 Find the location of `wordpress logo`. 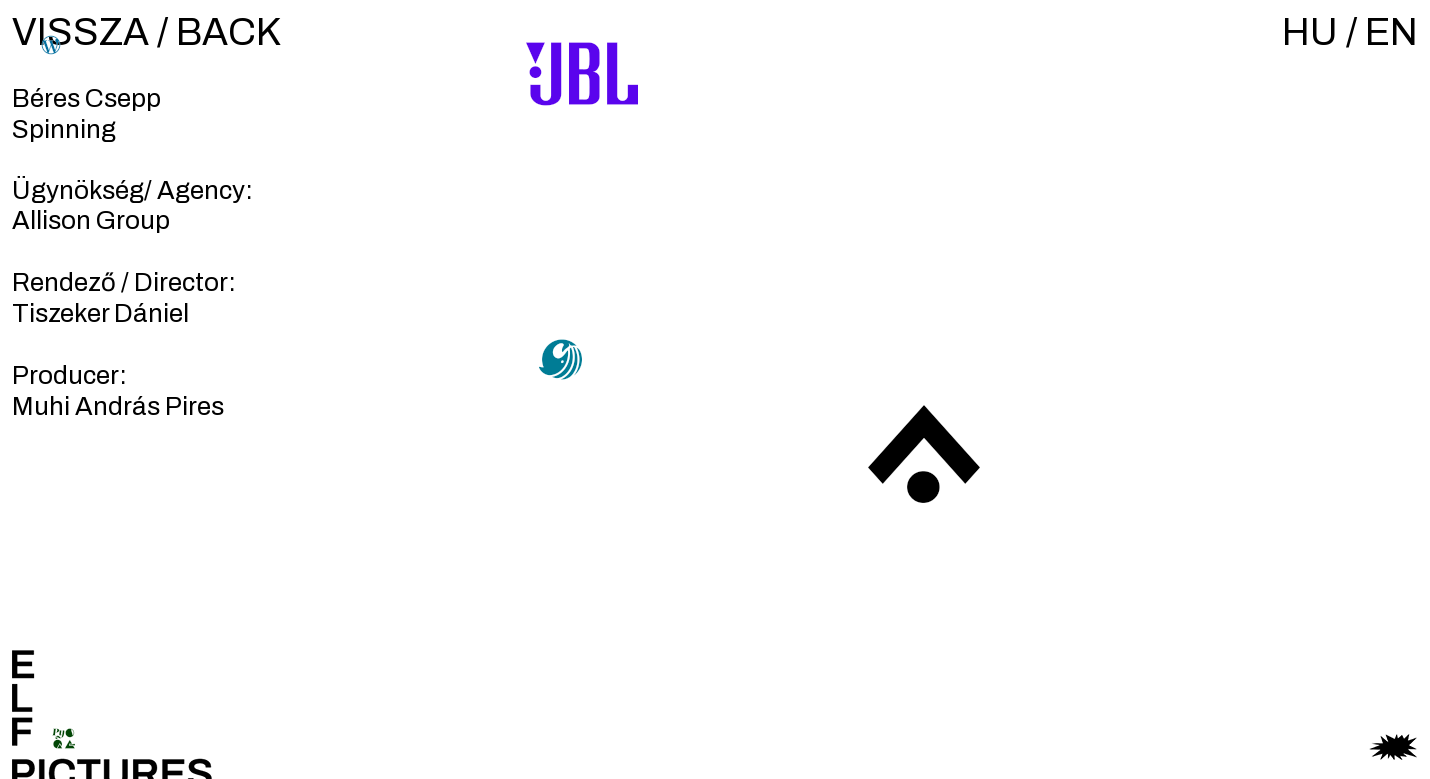

wordpress logo is located at coordinates (51, 45).